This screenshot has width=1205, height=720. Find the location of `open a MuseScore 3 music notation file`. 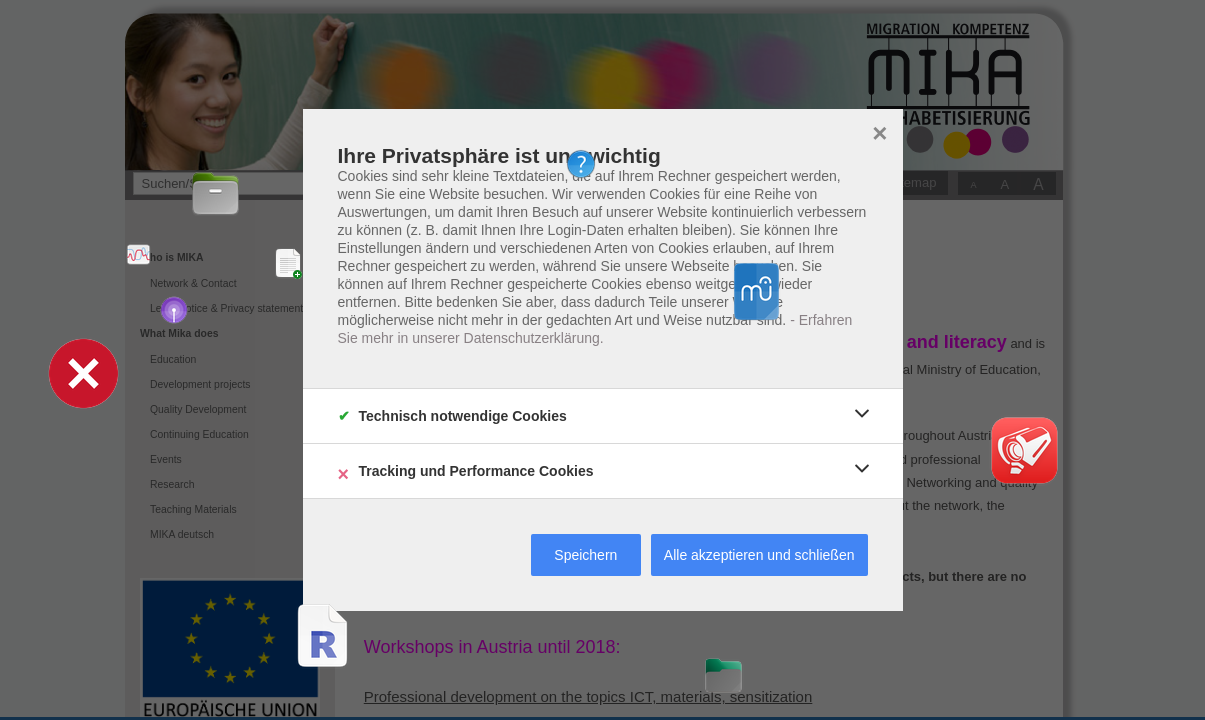

open a MuseScore 3 music notation file is located at coordinates (756, 291).